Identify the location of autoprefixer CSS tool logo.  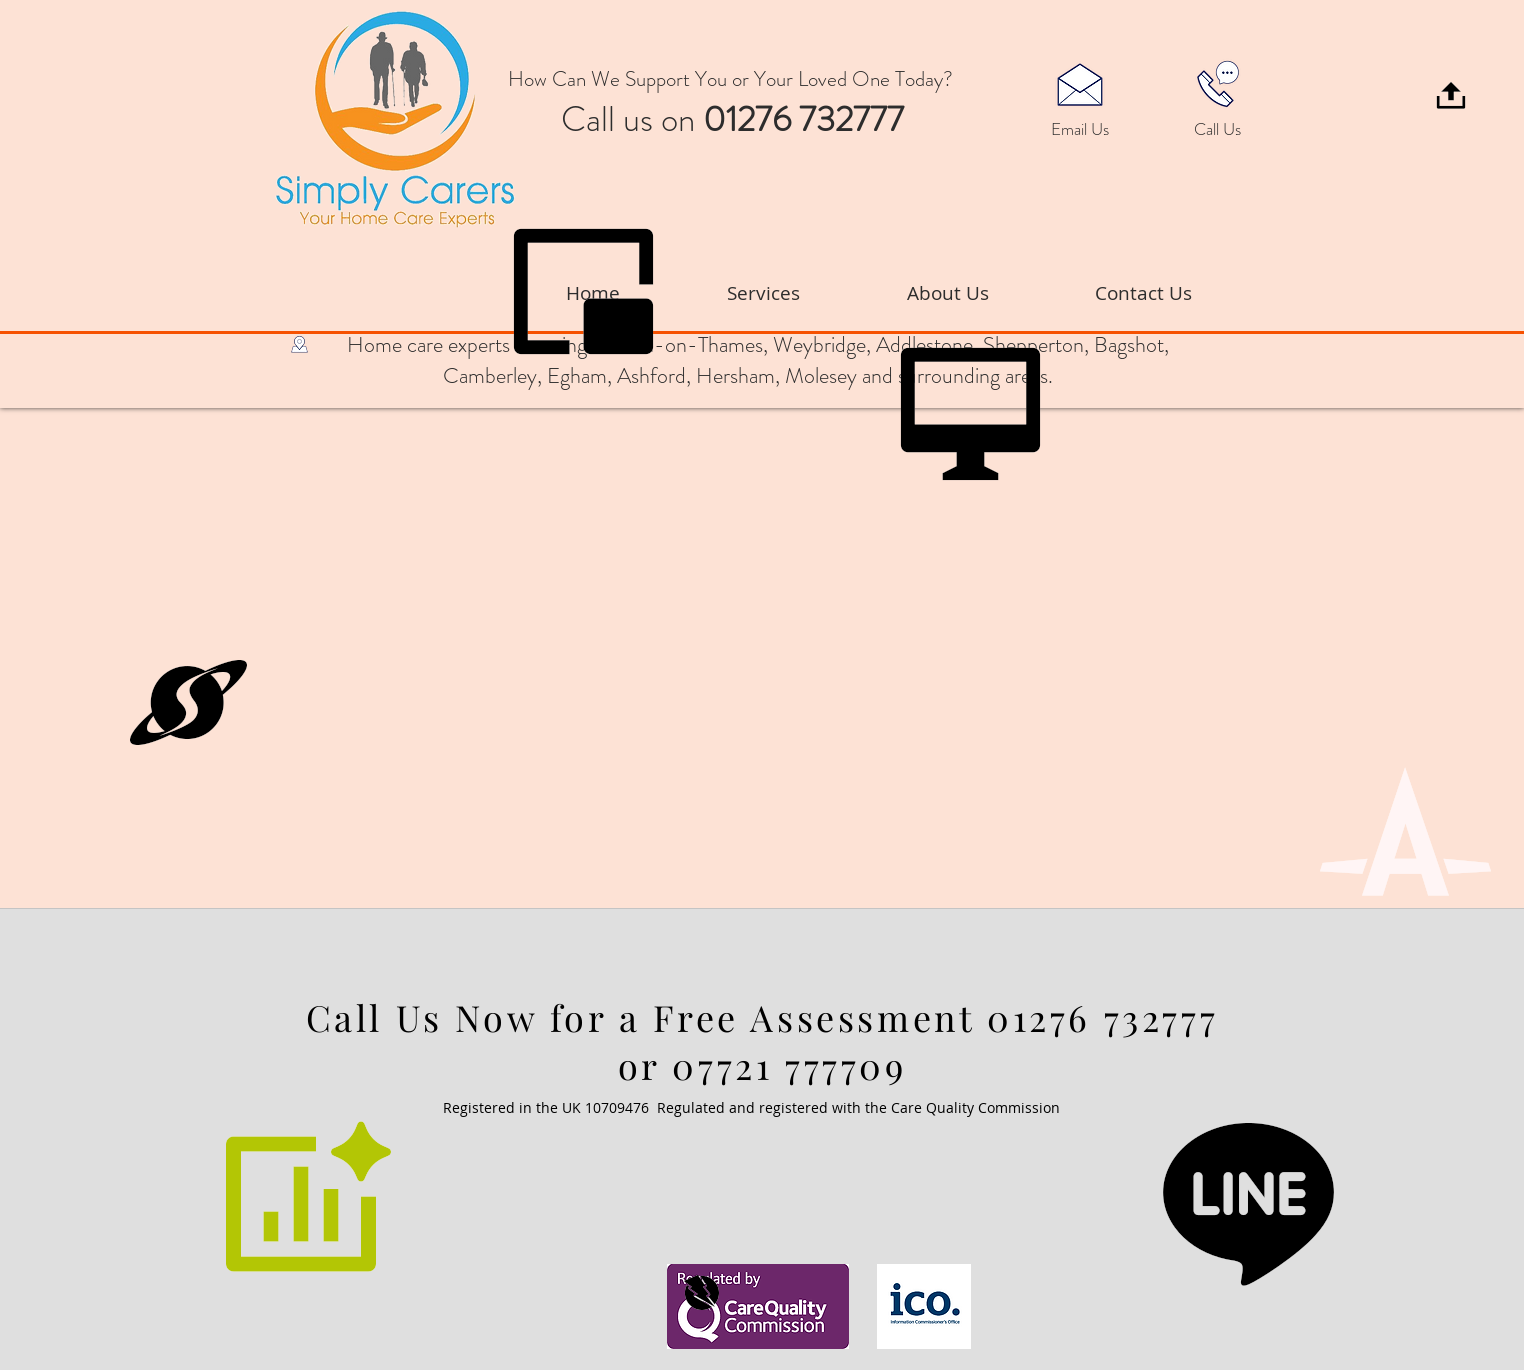
(1405, 831).